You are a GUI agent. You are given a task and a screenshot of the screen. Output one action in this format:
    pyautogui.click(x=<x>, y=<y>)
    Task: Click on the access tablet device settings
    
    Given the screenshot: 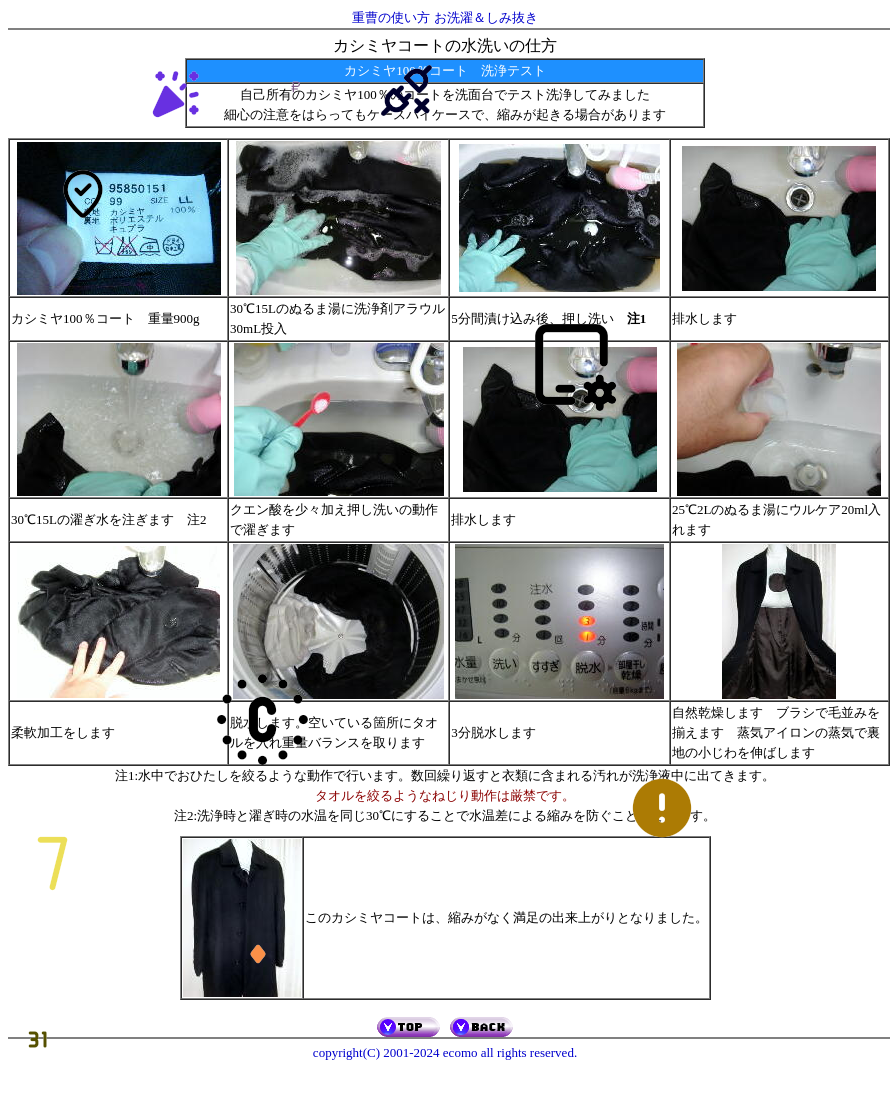 What is the action you would take?
    pyautogui.click(x=571, y=364)
    